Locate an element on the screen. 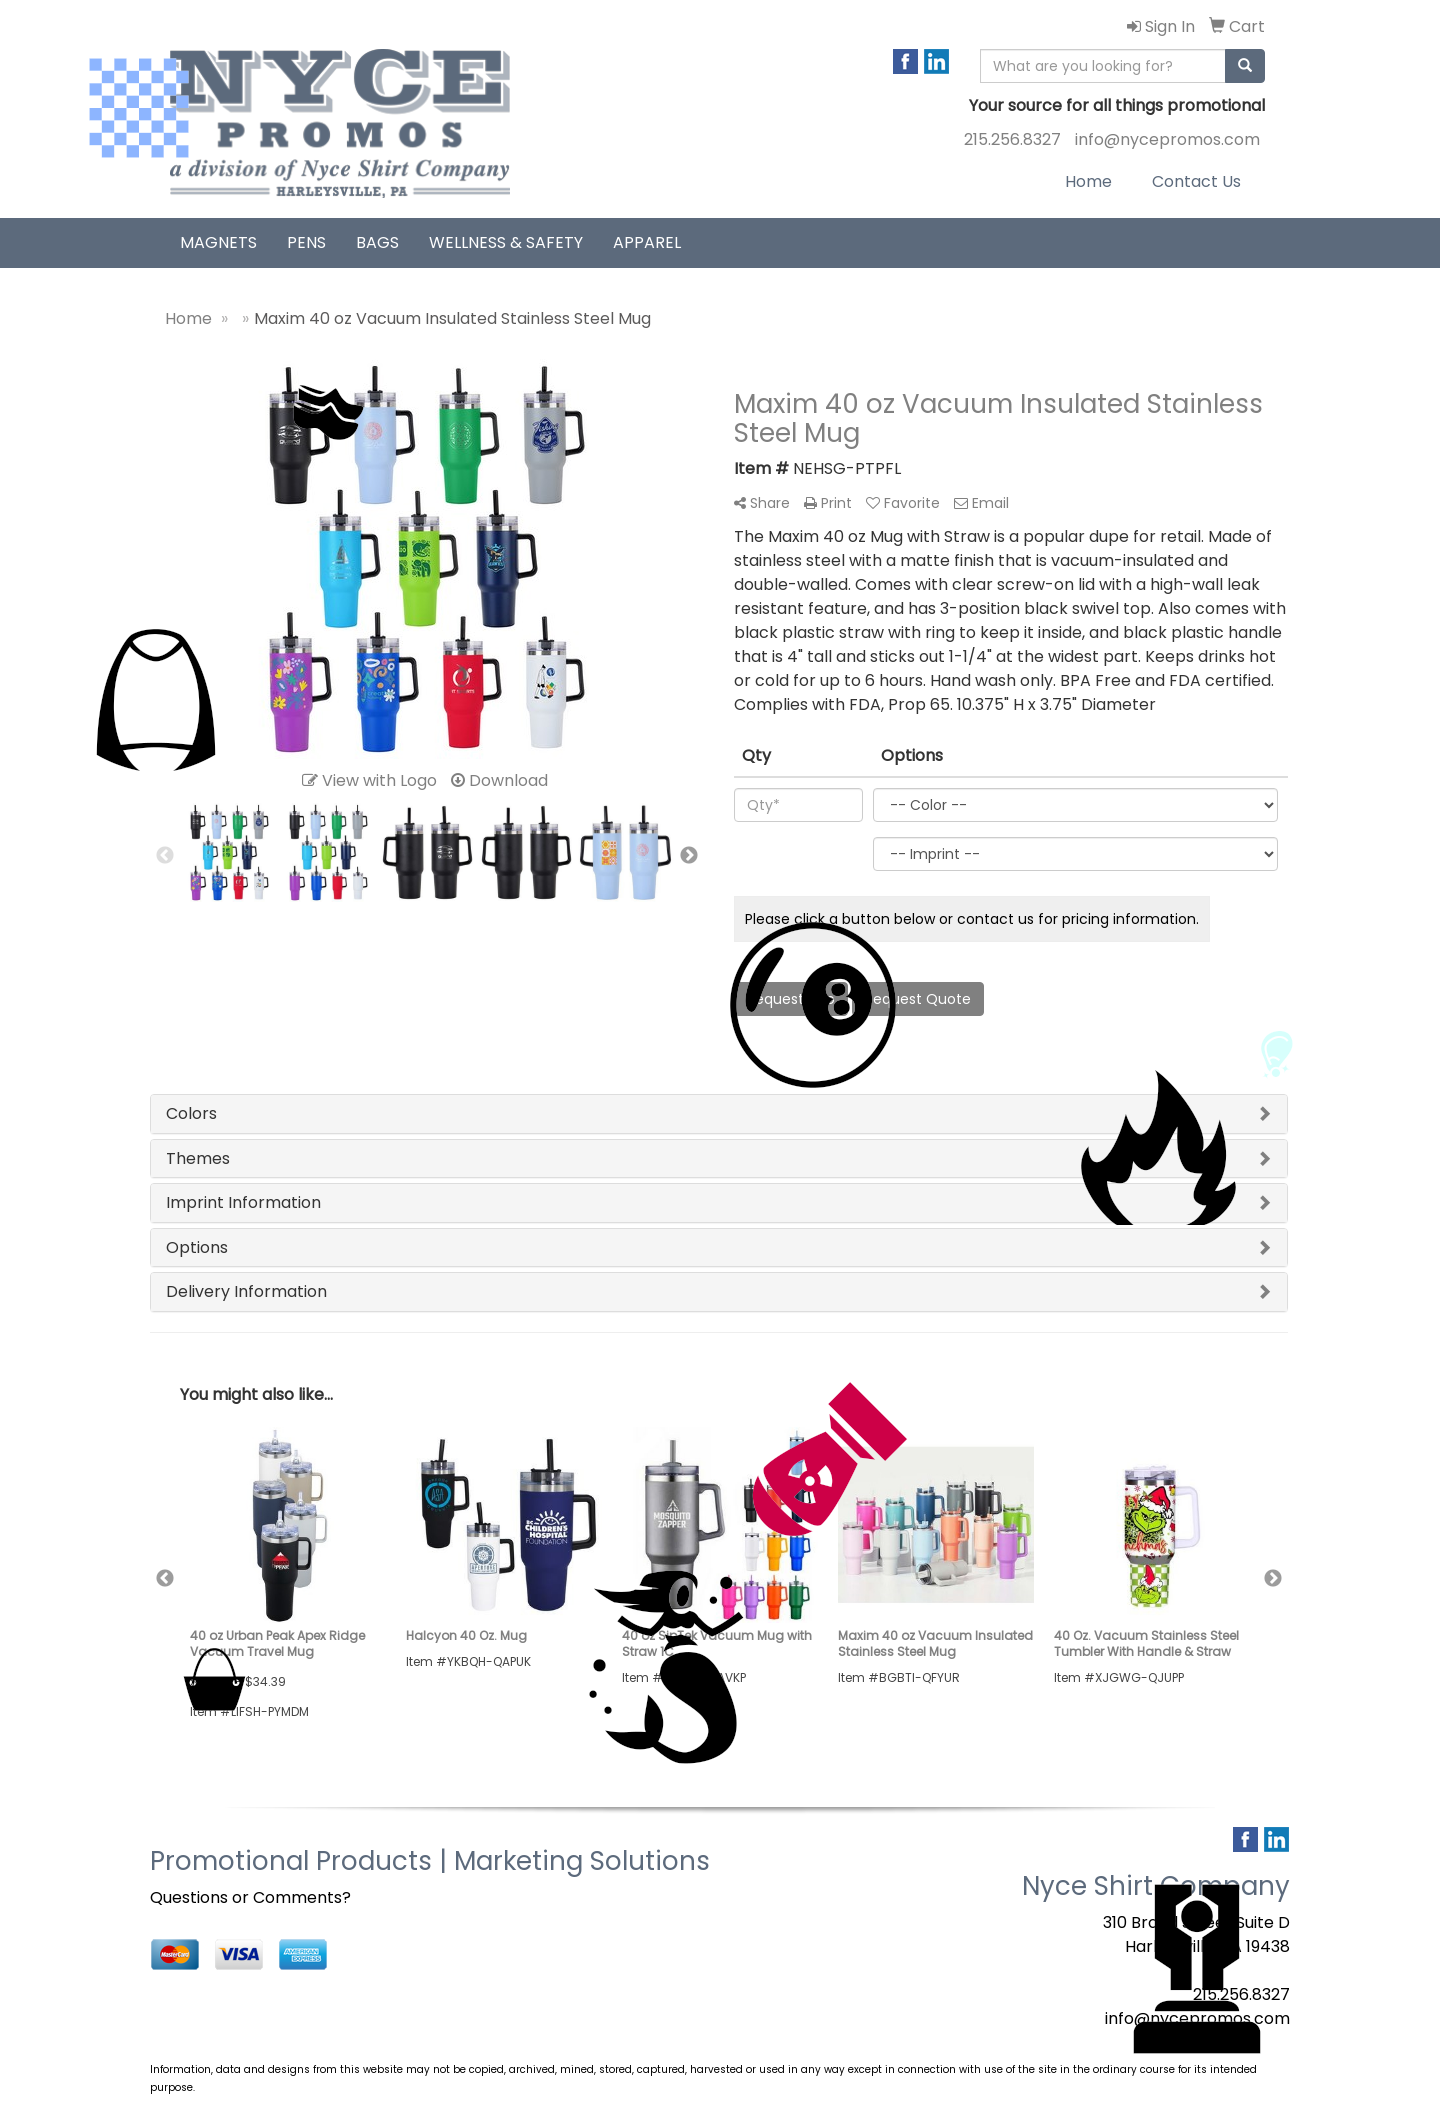 The width and height of the screenshot is (1440, 2127). access beach or vacation-related items is located at coordinates (214, 1679).